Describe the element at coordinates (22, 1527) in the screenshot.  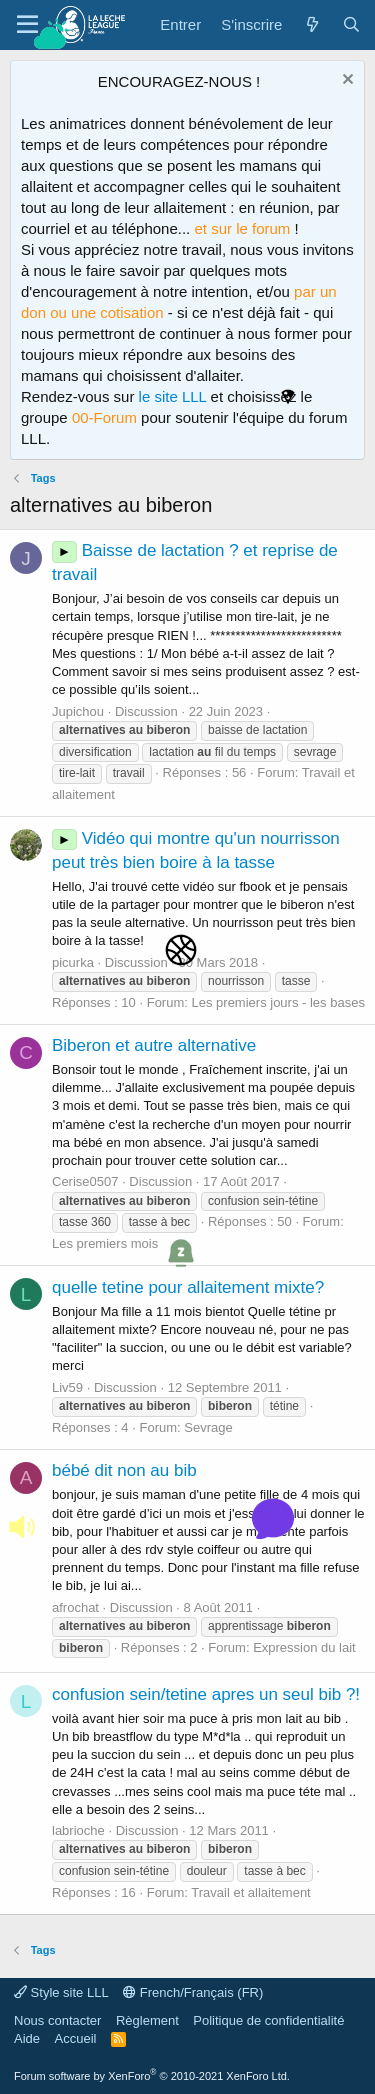
I see `adjust audio volume to medium level` at that location.